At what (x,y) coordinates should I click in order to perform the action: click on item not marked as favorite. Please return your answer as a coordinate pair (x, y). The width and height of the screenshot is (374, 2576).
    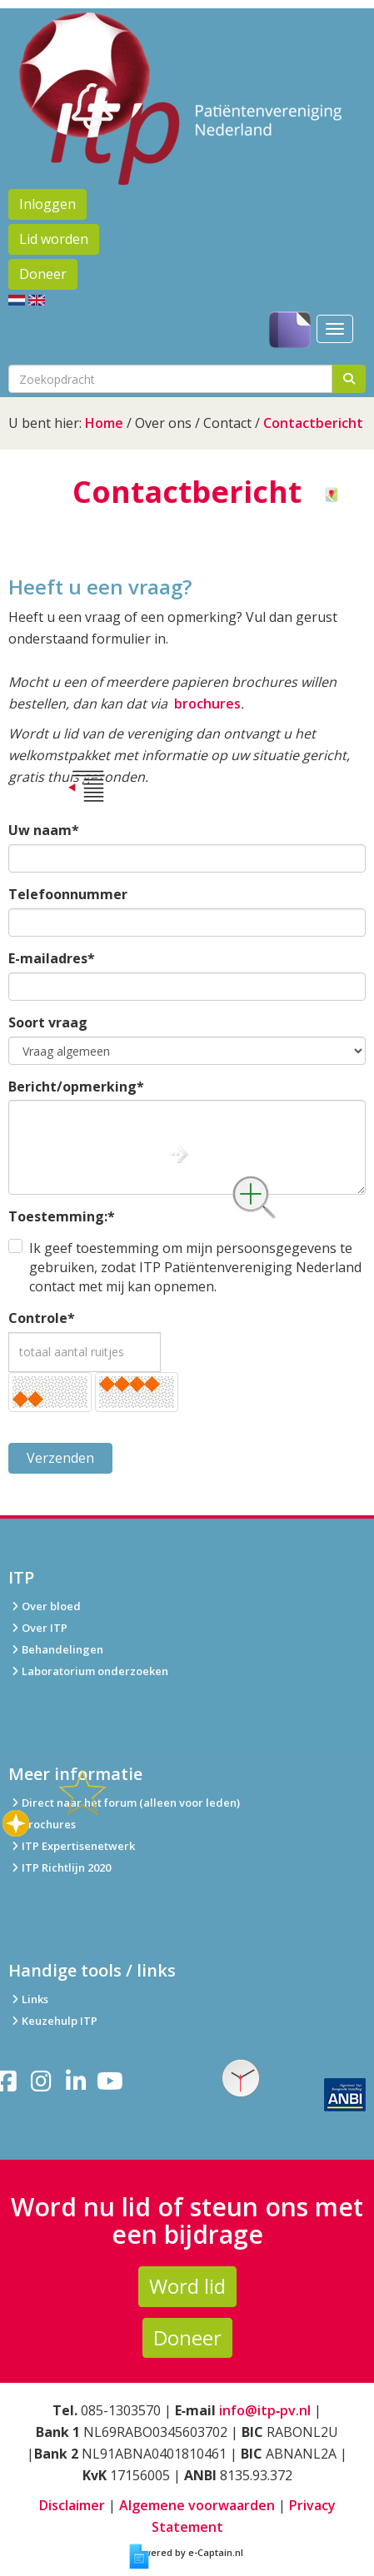
    Looking at the image, I should click on (82, 1793).